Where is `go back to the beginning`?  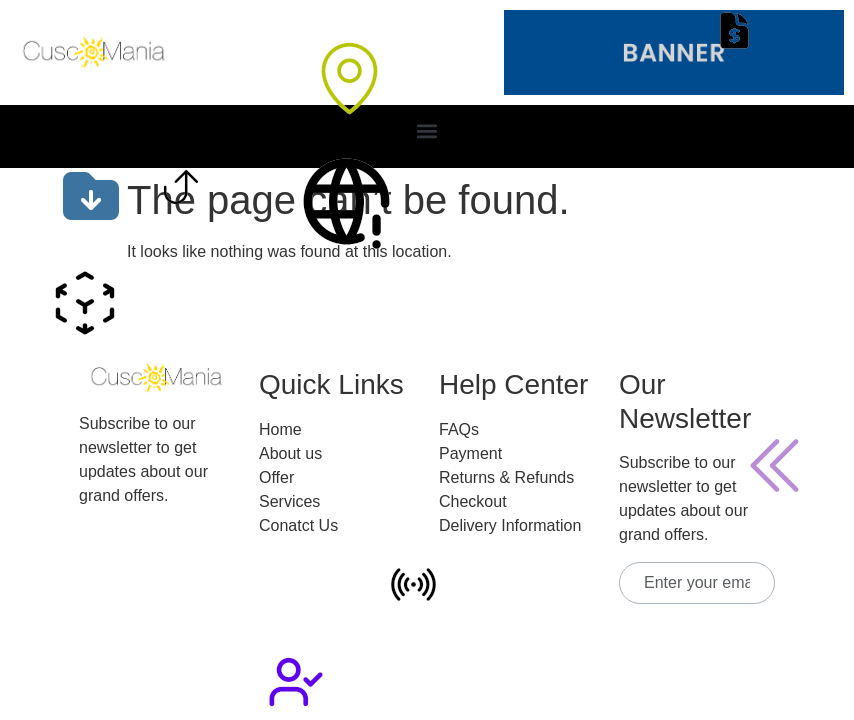
go back to the beginning is located at coordinates (774, 465).